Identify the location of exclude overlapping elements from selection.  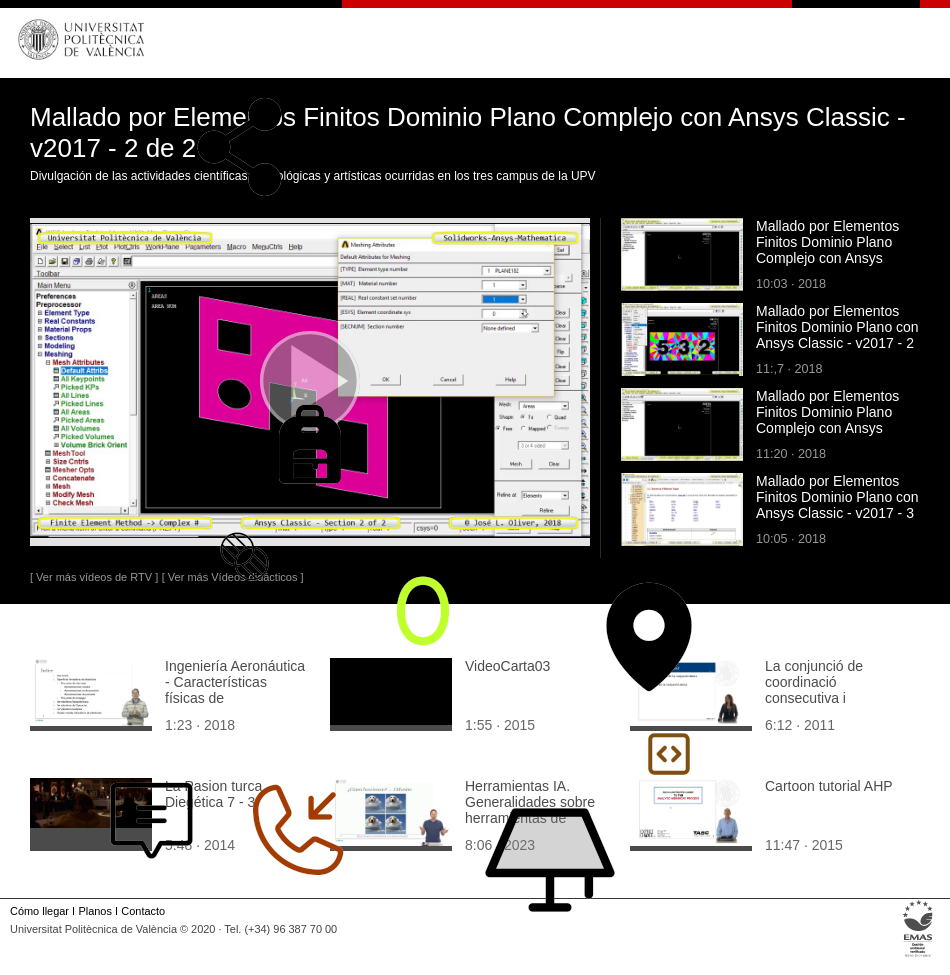
(244, 556).